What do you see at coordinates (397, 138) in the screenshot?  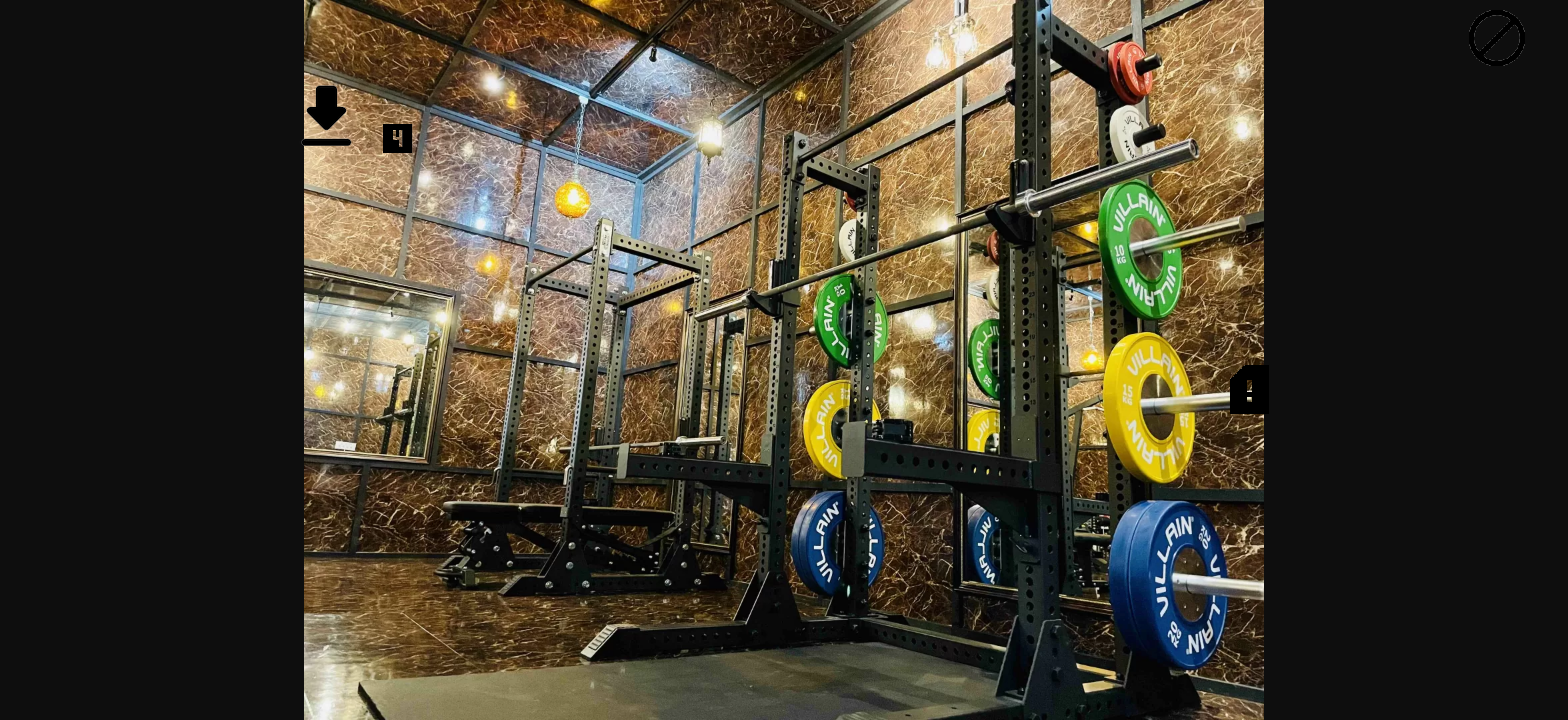 I see `select filter or preset number 4` at bounding box center [397, 138].